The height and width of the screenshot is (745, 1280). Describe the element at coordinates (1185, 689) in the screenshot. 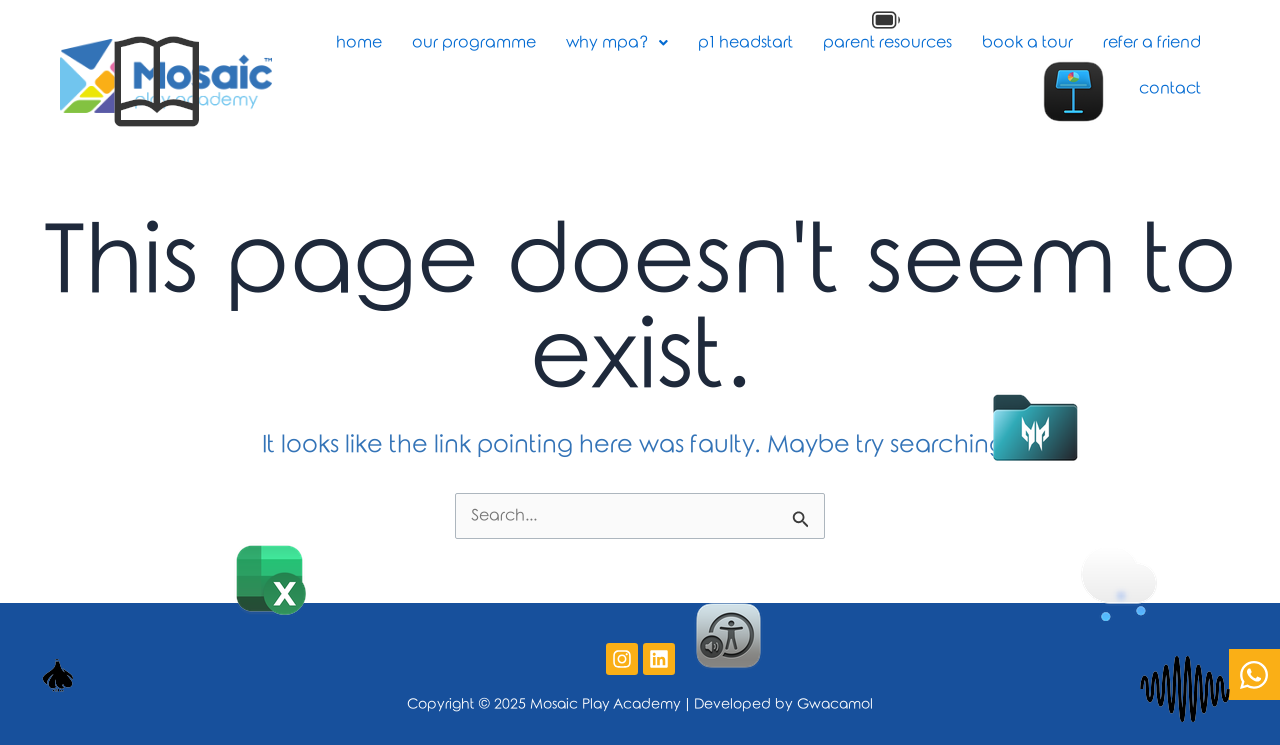

I see `adjust audio amplitude or volume levels` at that location.